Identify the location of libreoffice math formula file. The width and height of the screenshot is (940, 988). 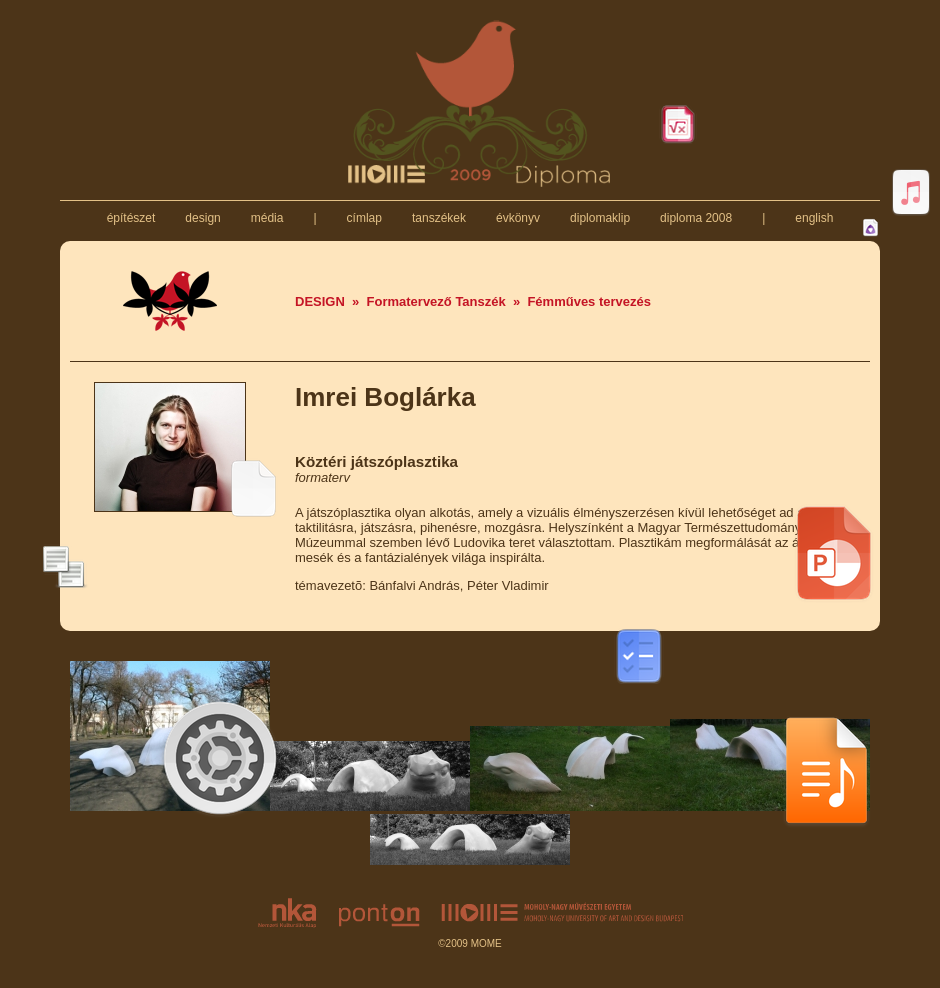
(678, 124).